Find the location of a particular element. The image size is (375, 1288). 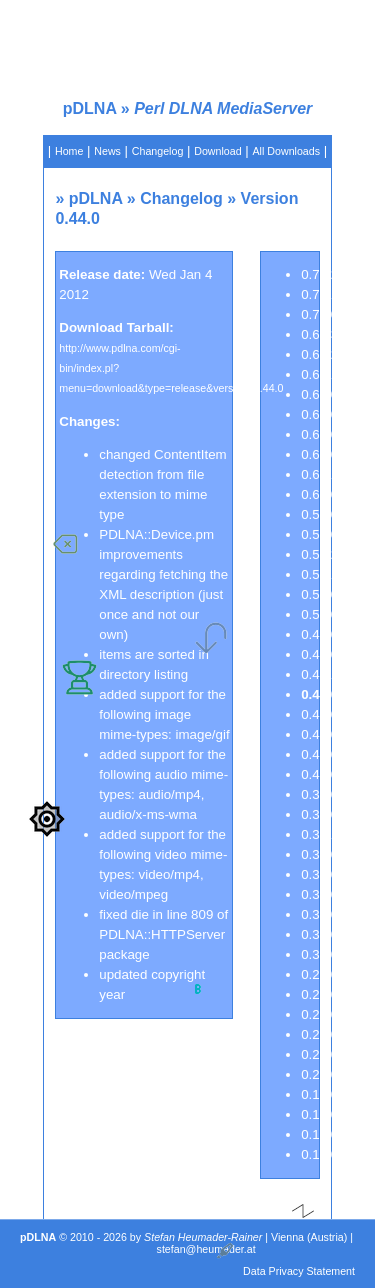

redo or repeat the last action is located at coordinates (211, 638).